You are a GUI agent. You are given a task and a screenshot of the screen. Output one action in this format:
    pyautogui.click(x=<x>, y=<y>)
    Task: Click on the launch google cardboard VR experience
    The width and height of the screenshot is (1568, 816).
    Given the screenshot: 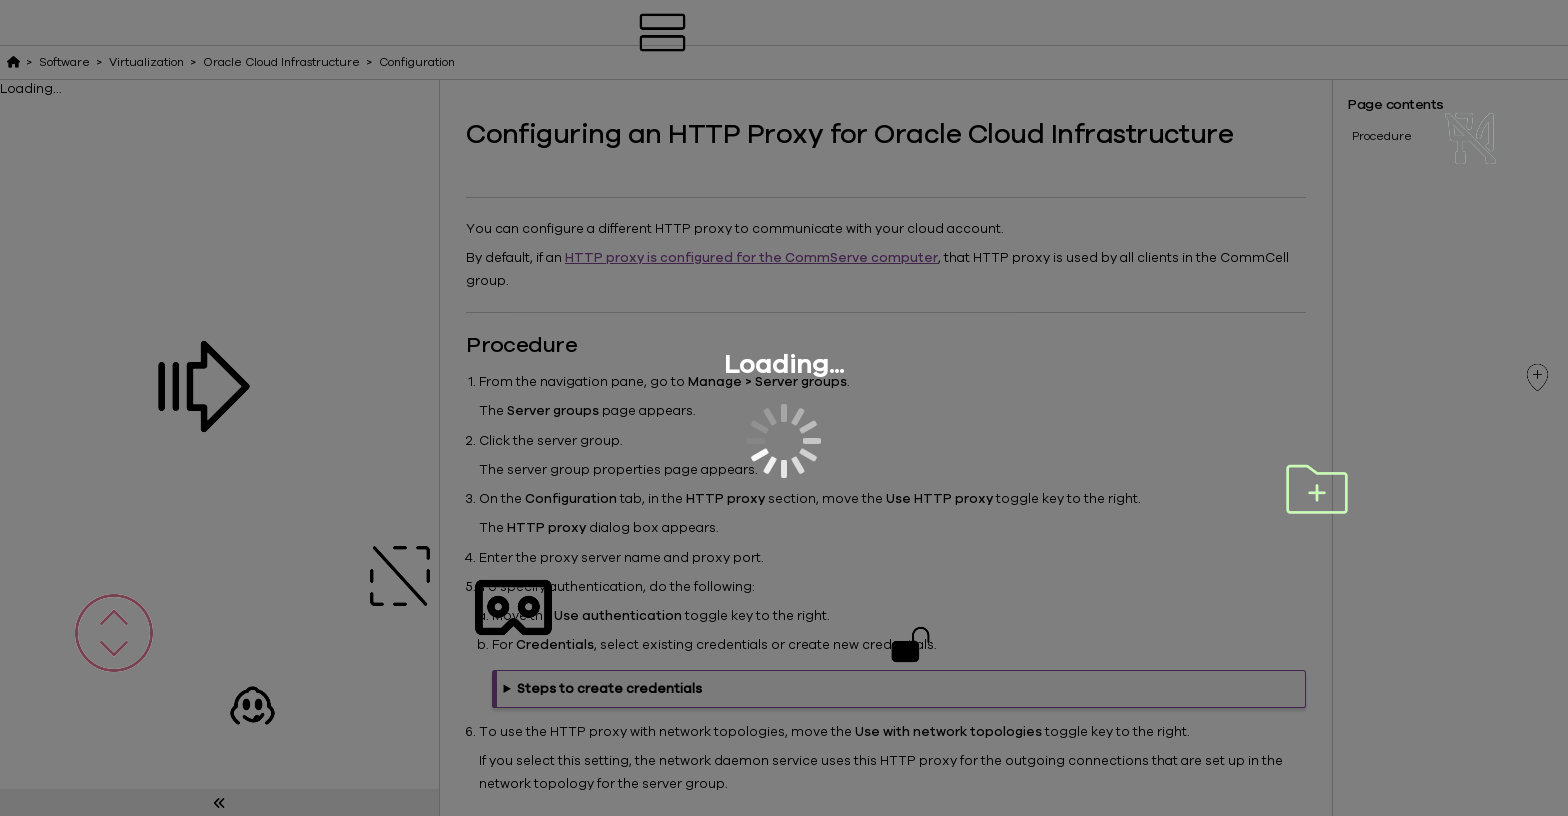 What is the action you would take?
    pyautogui.click(x=513, y=607)
    